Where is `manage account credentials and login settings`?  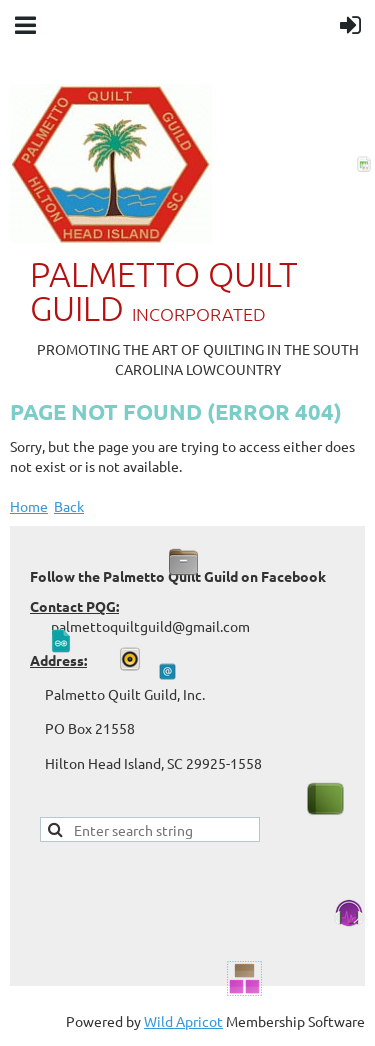 manage account credentials and login settings is located at coordinates (167, 671).